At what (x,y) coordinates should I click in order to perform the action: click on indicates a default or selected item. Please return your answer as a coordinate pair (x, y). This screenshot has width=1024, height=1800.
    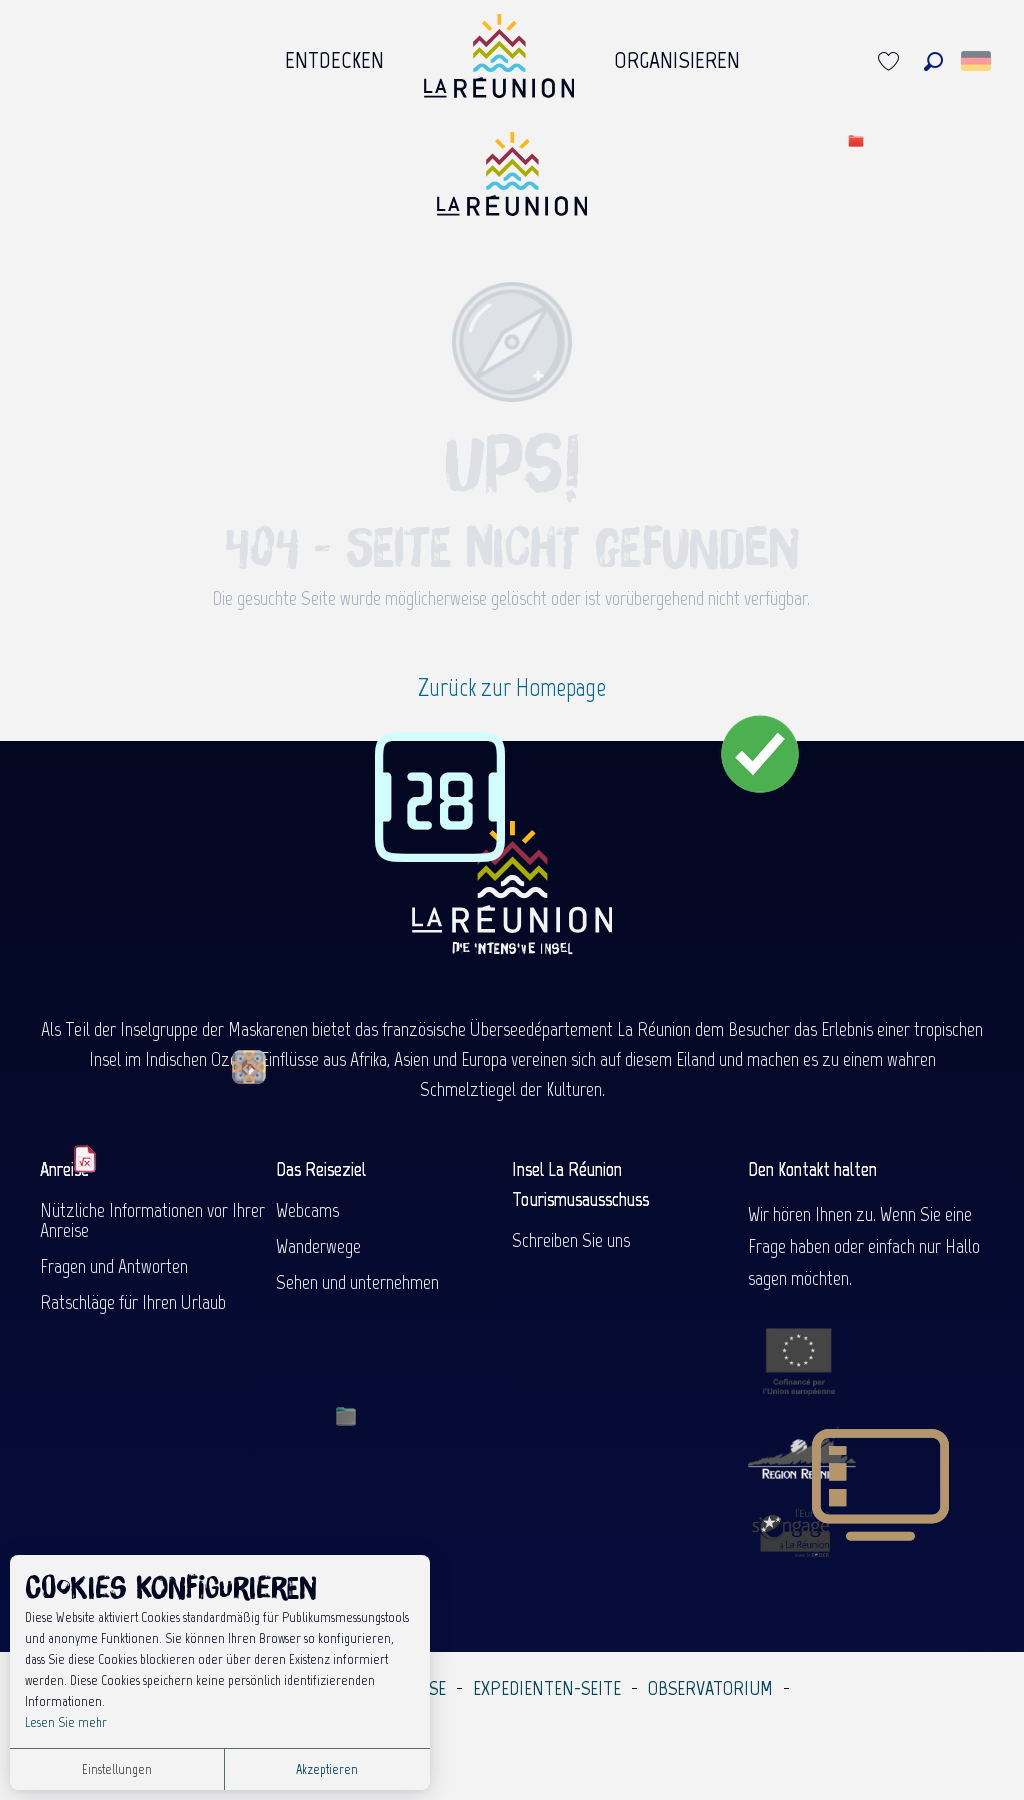
    Looking at the image, I should click on (760, 754).